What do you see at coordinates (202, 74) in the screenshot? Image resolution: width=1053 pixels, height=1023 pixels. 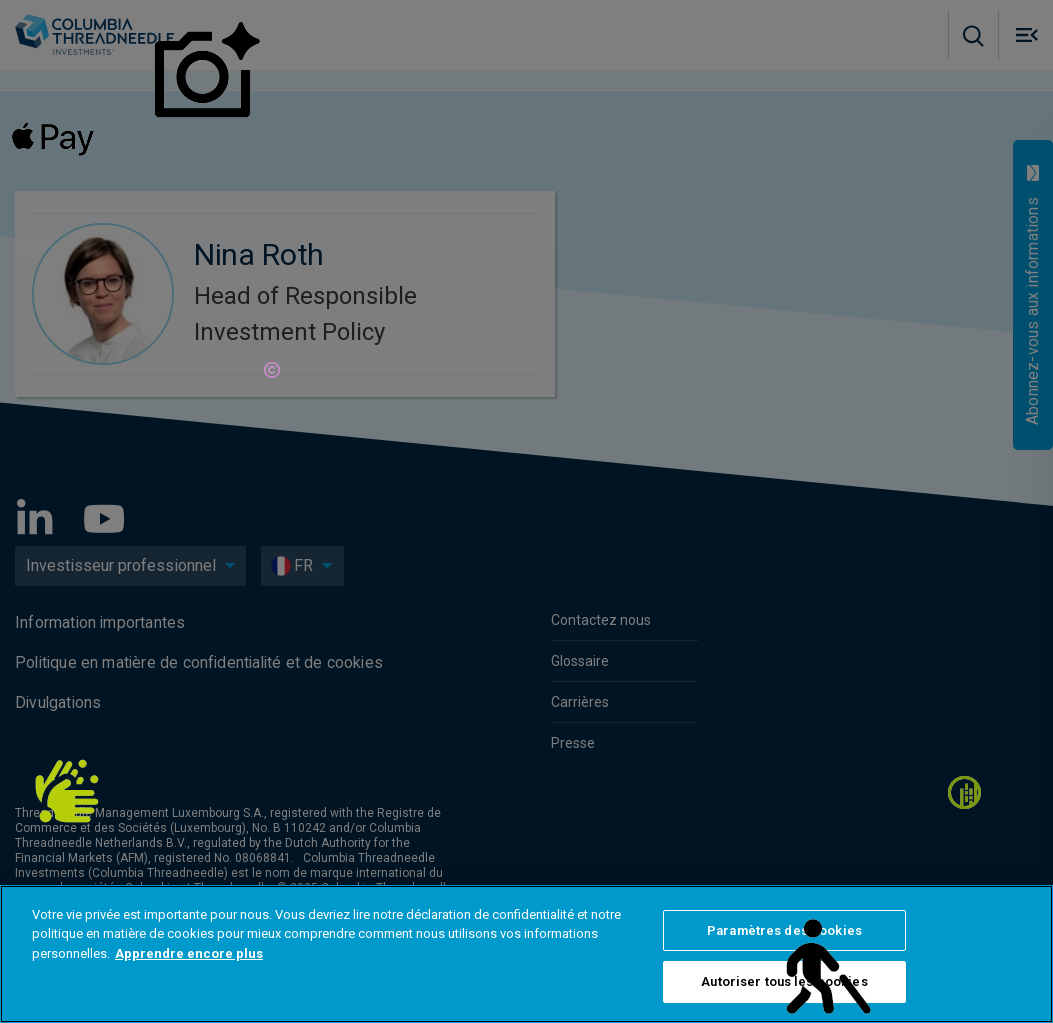 I see `activate AI-powered camera features` at bounding box center [202, 74].